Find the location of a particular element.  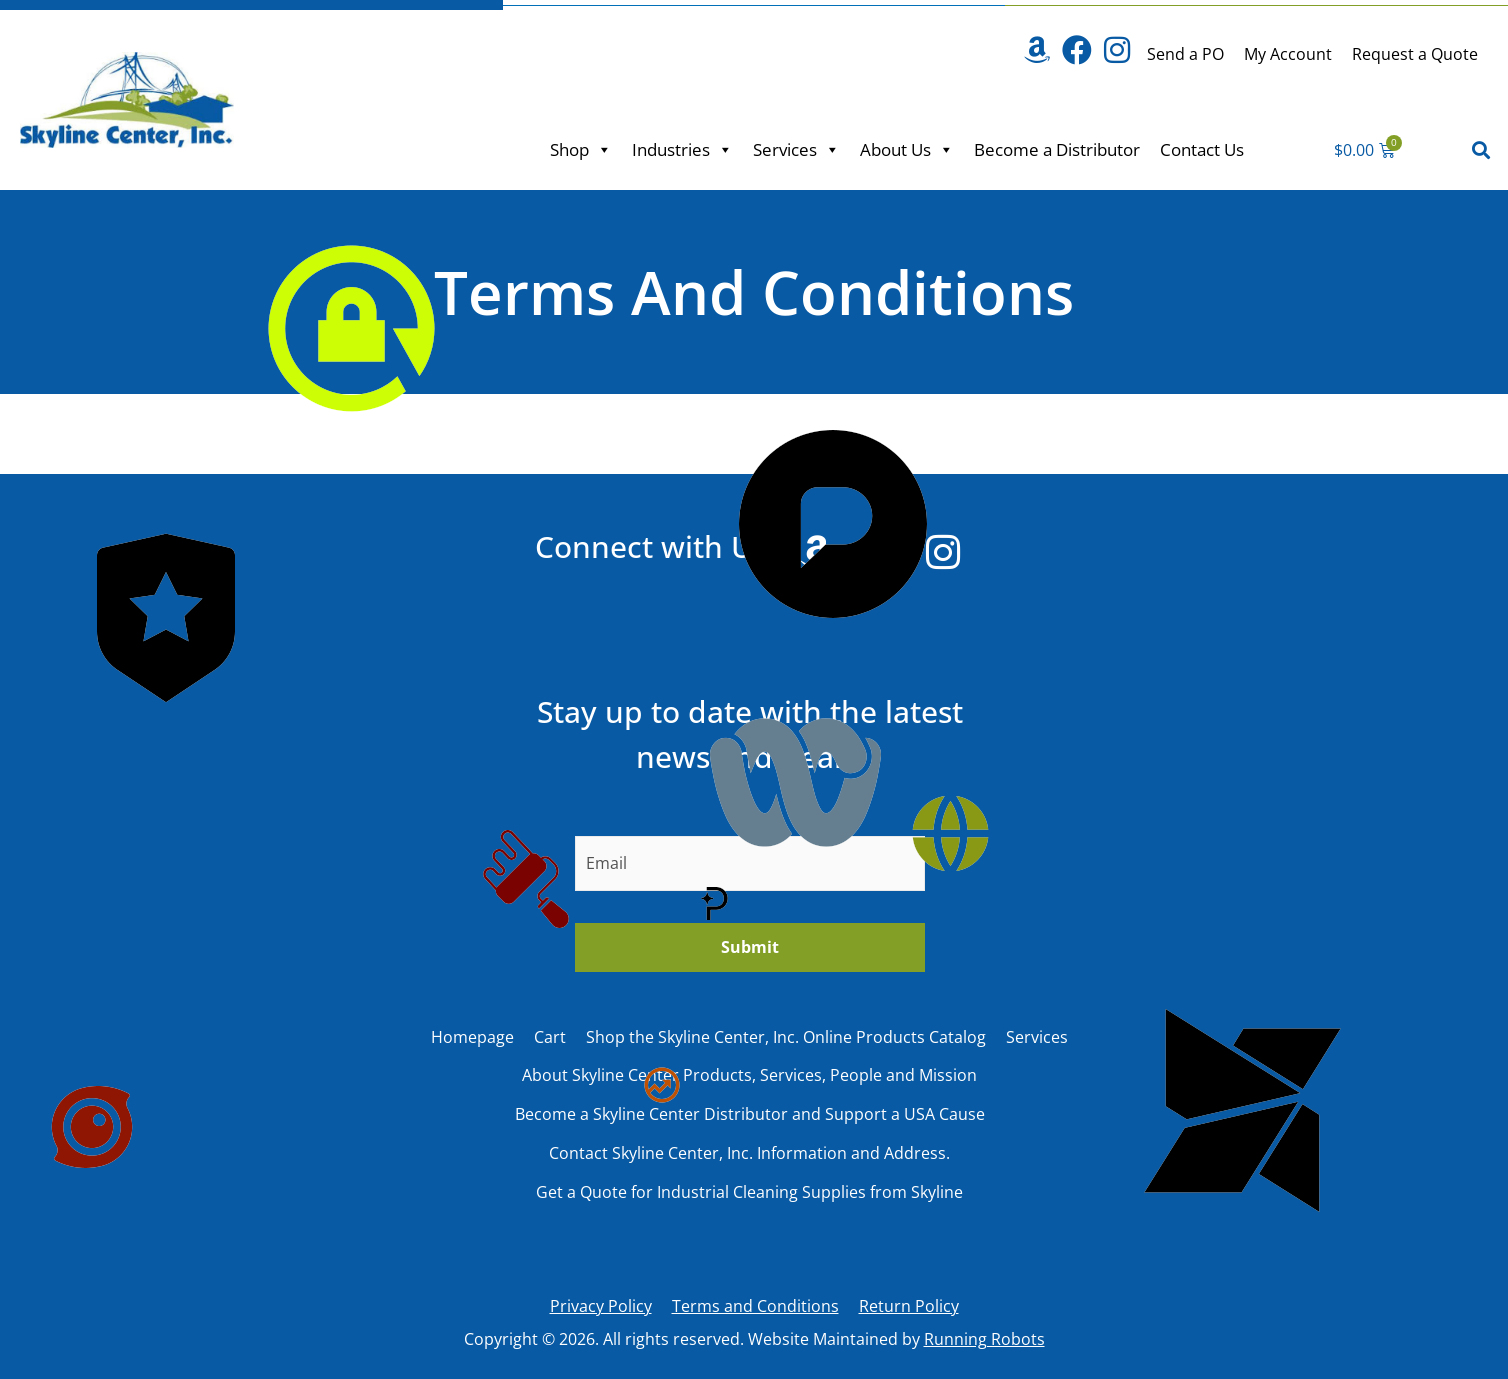

open the Pixelfed app is located at coordinates (833, 524).